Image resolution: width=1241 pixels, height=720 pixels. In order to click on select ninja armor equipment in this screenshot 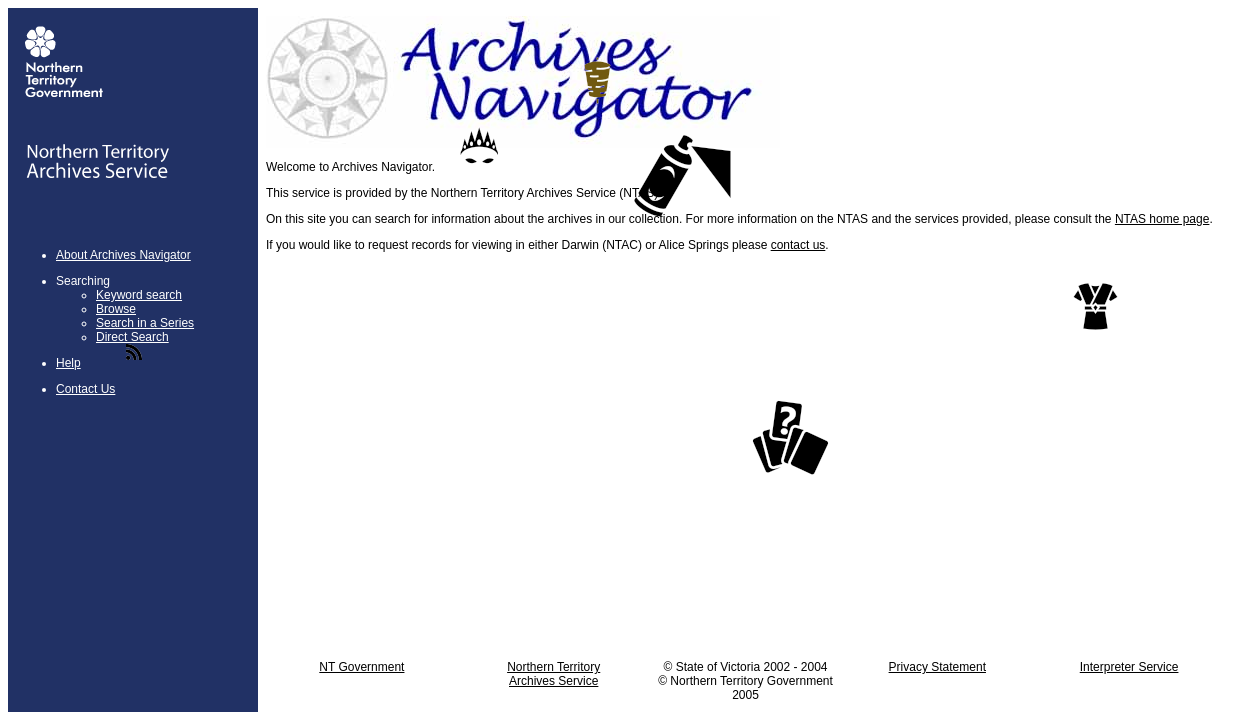, I will do `click(1095, 306)`.